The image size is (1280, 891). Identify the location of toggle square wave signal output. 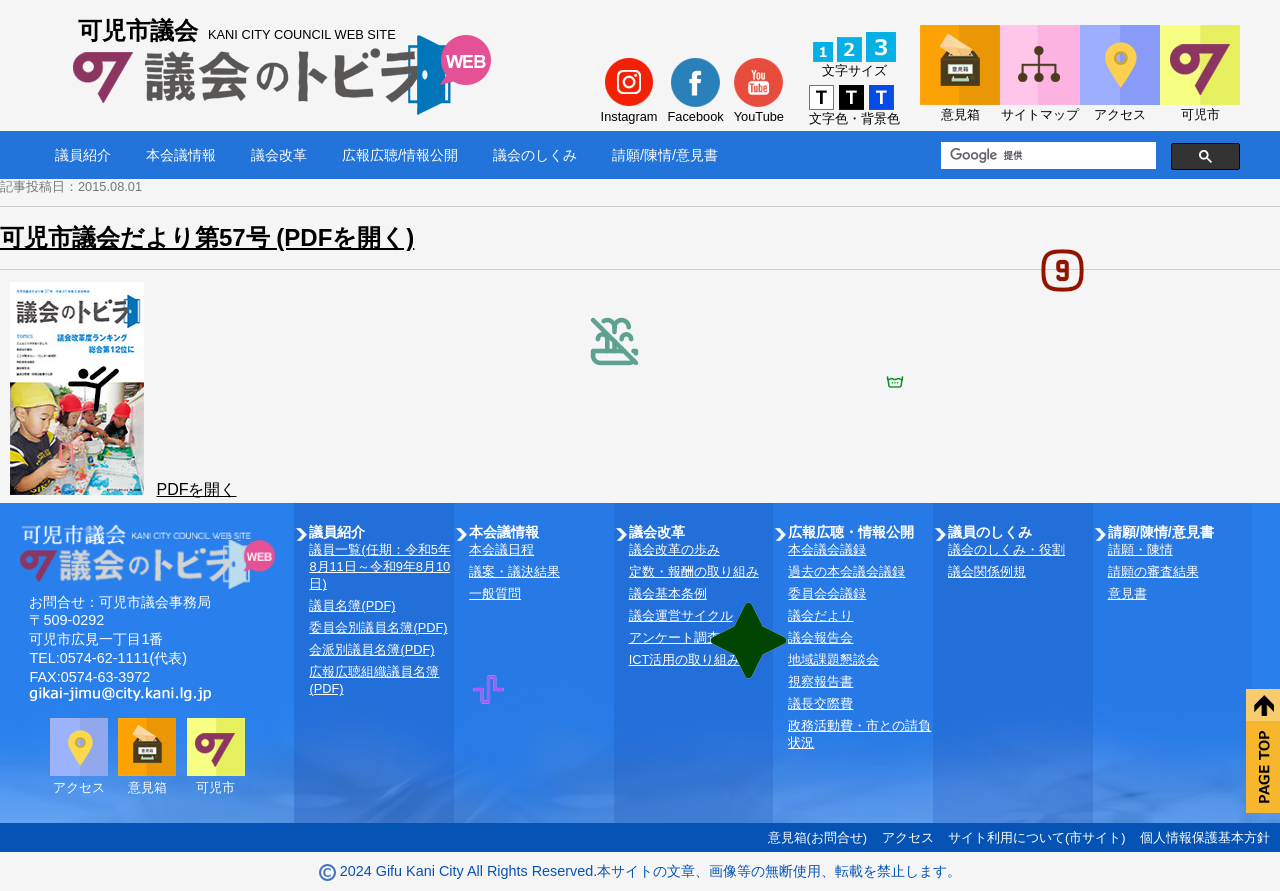
(488, 689).